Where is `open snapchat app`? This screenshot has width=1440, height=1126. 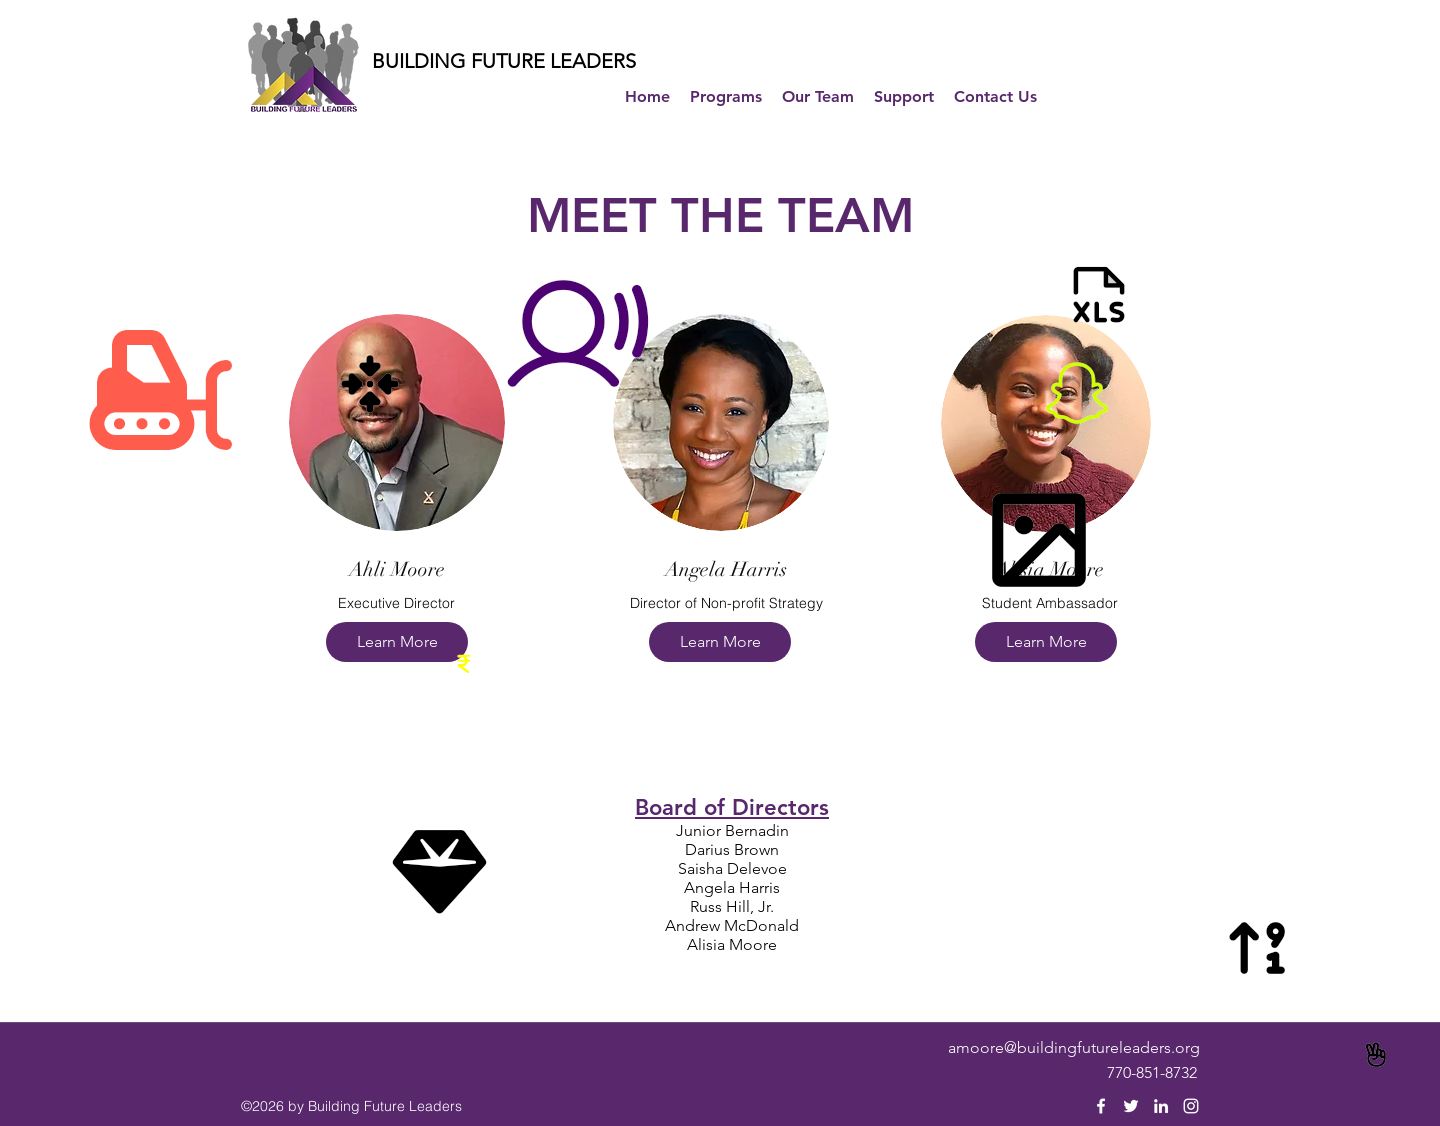
open snapchat app is located at coordinates (1077, 393).